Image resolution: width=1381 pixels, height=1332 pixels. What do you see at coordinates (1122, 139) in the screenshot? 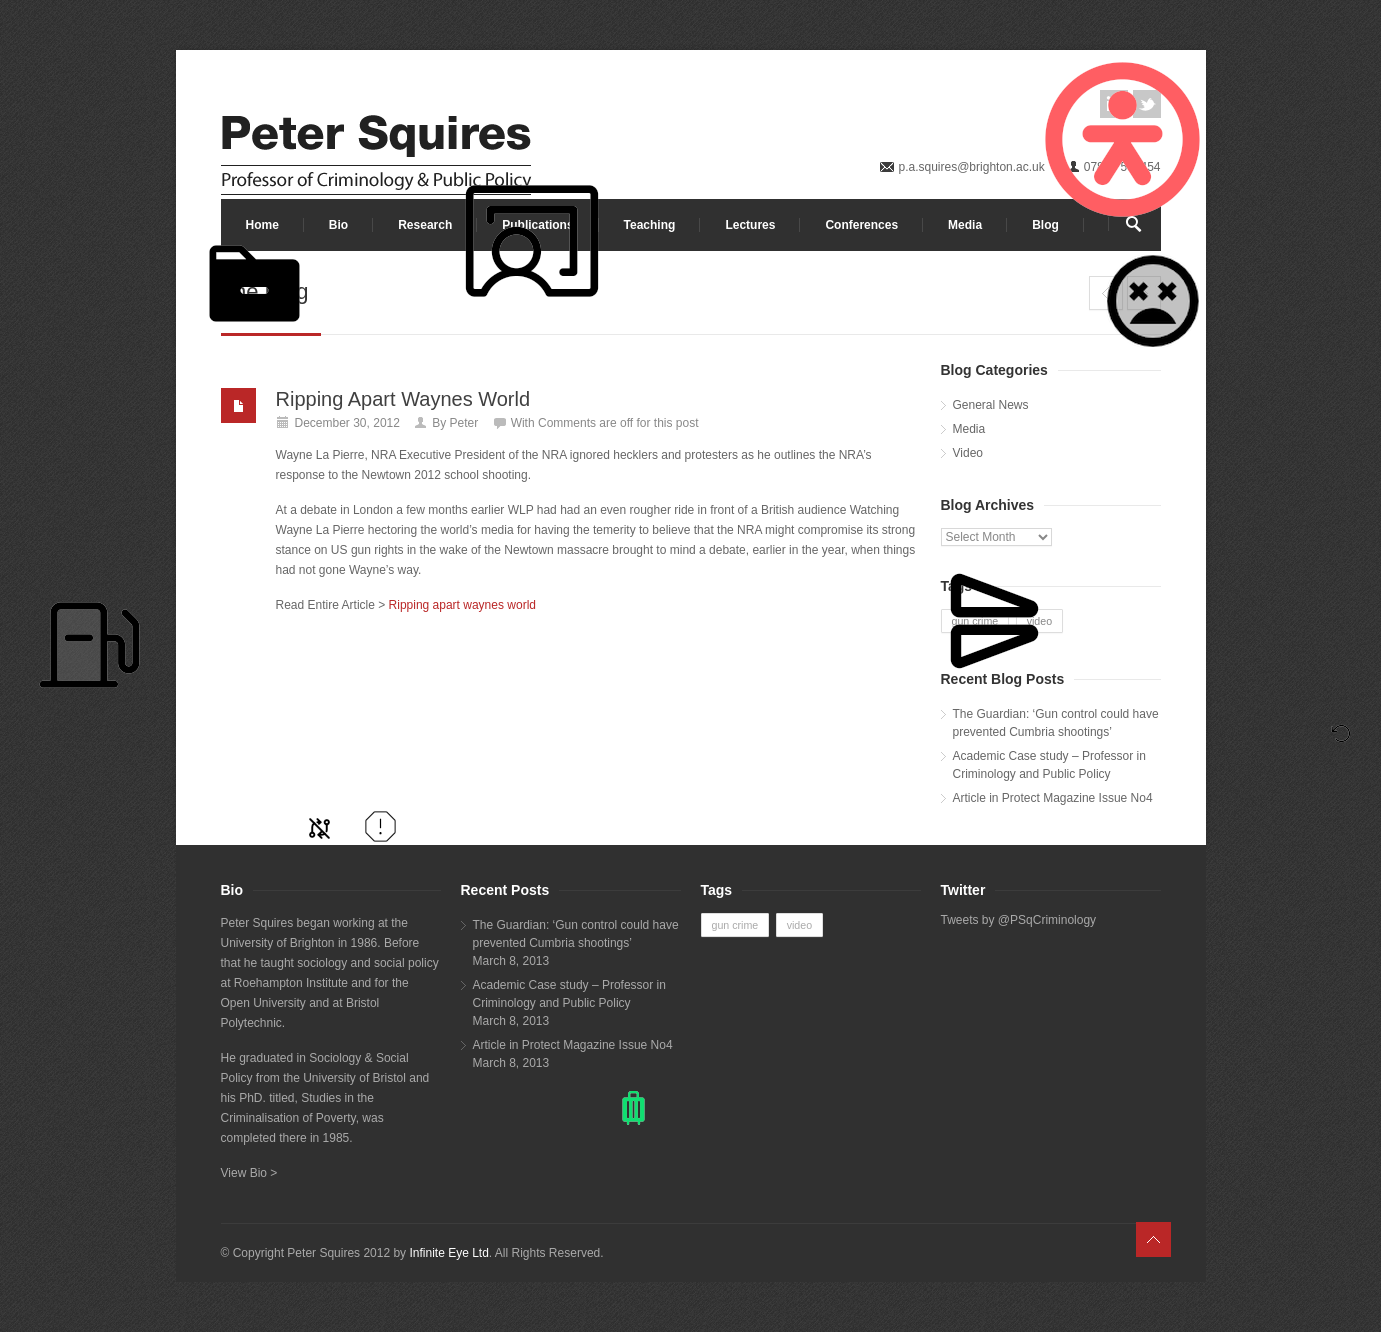
I see `view user profile` at bounding box center [1122, 139].